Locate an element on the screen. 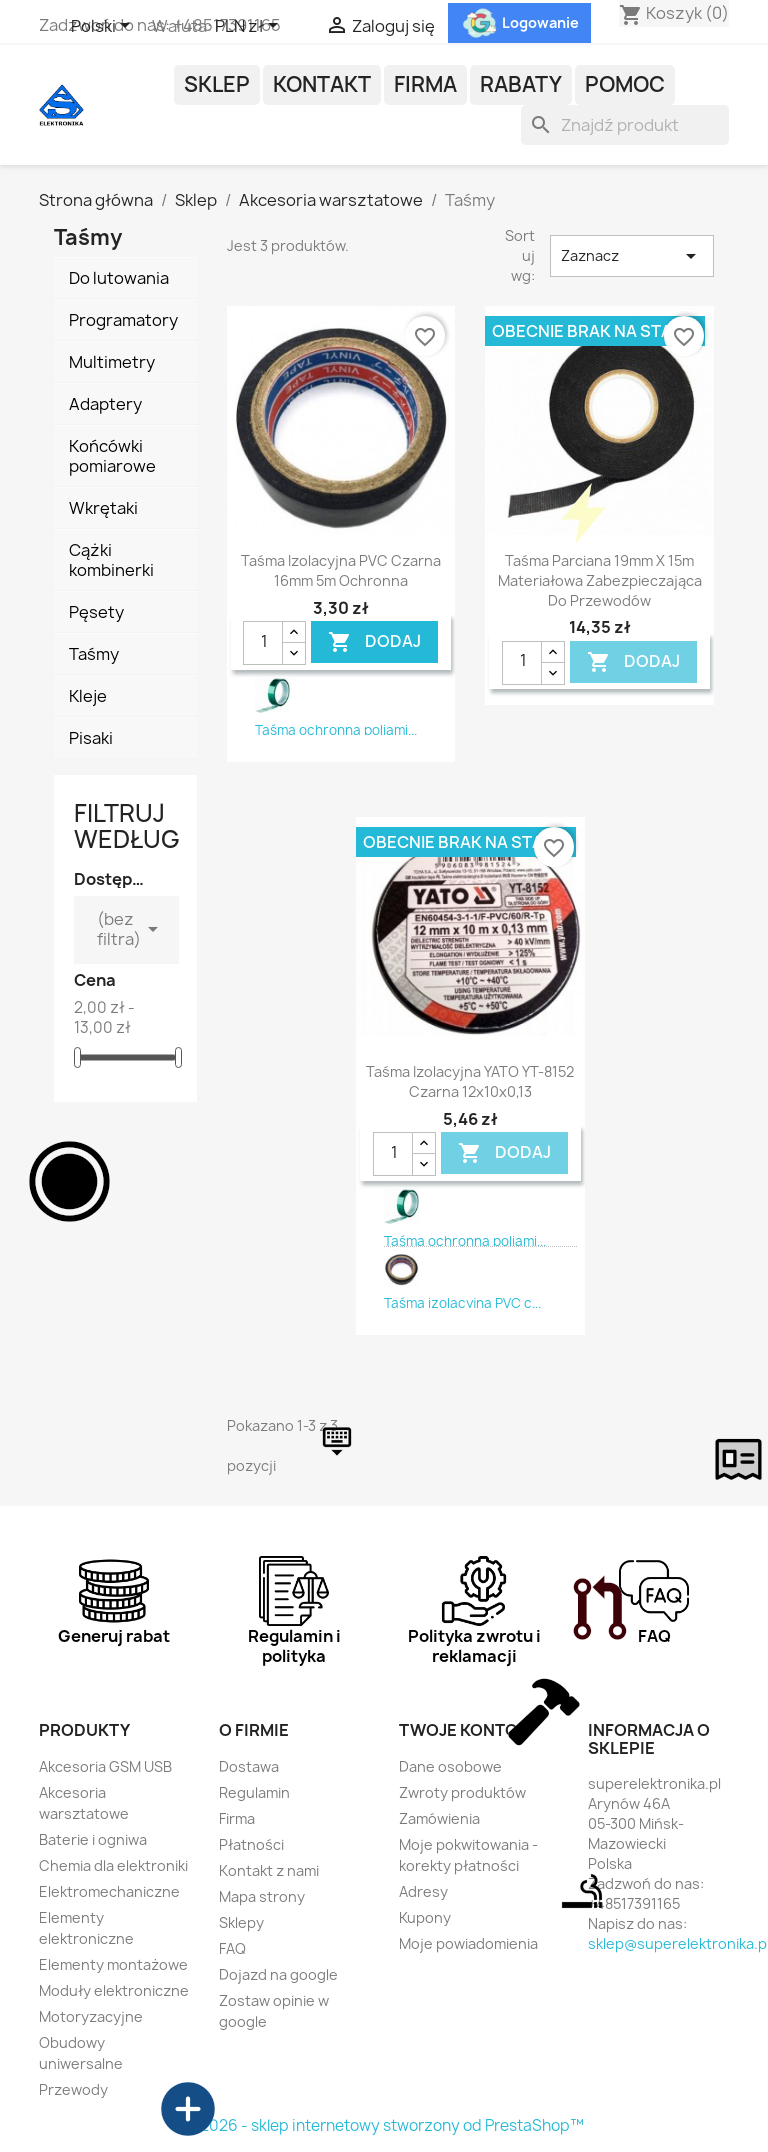 The width and height of the screenshot is (768, 2152). create a new pull request is located at coordinates (600, 1609).